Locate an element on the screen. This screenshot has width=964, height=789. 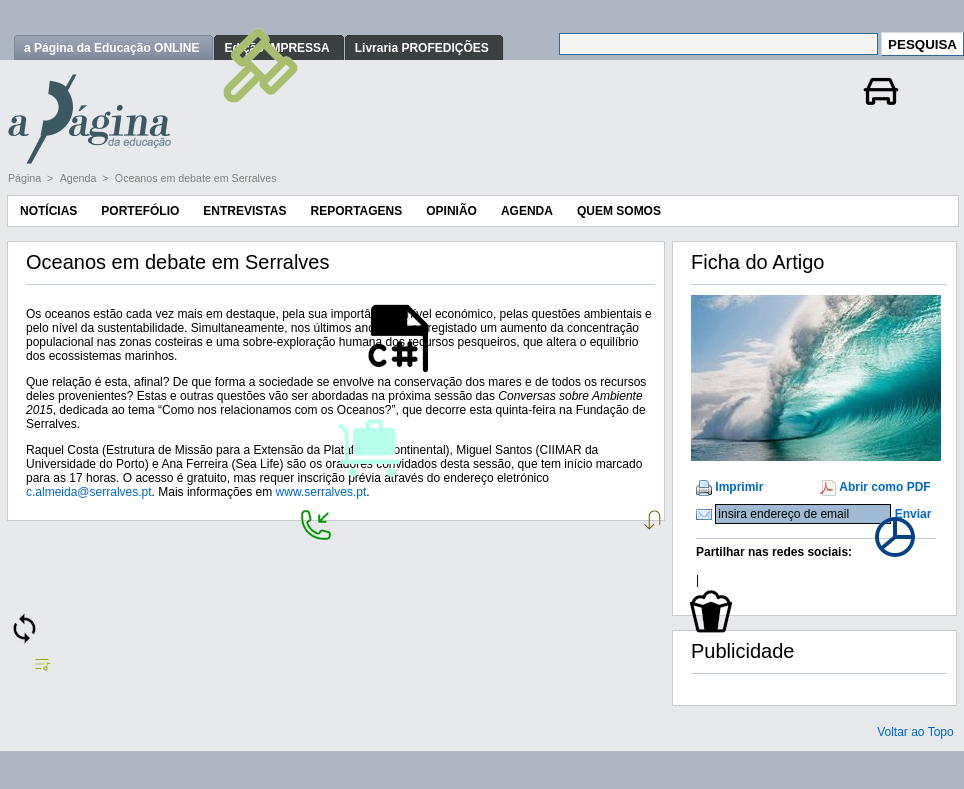
access legal or terms of service information is located at coordinates (258, 68).